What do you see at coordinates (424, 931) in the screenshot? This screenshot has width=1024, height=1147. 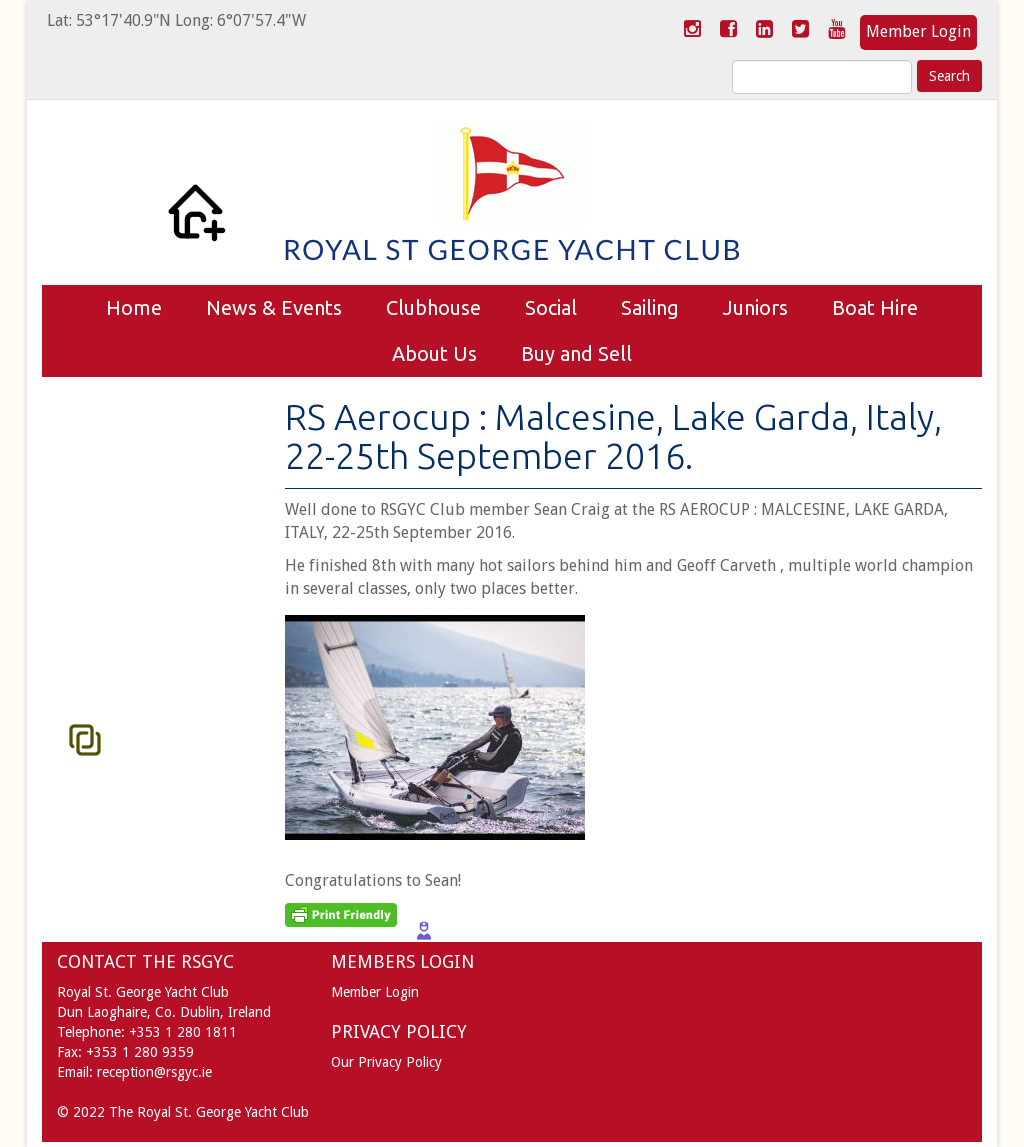 I see `access healthcare or nursing services` at bounding box center [424, 931].